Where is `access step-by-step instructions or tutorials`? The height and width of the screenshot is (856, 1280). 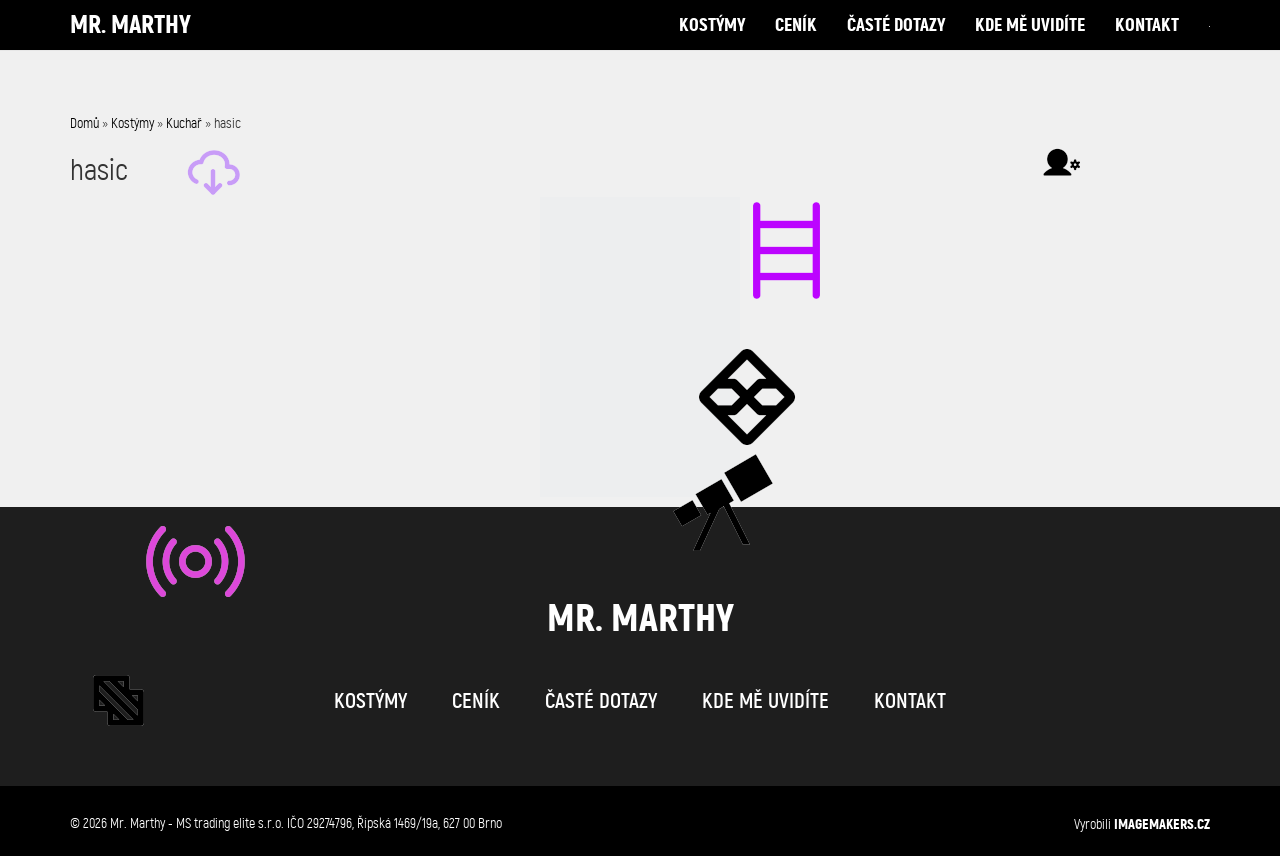 access step-by-step instructions or tutorials is located at coordinates (786, 250).